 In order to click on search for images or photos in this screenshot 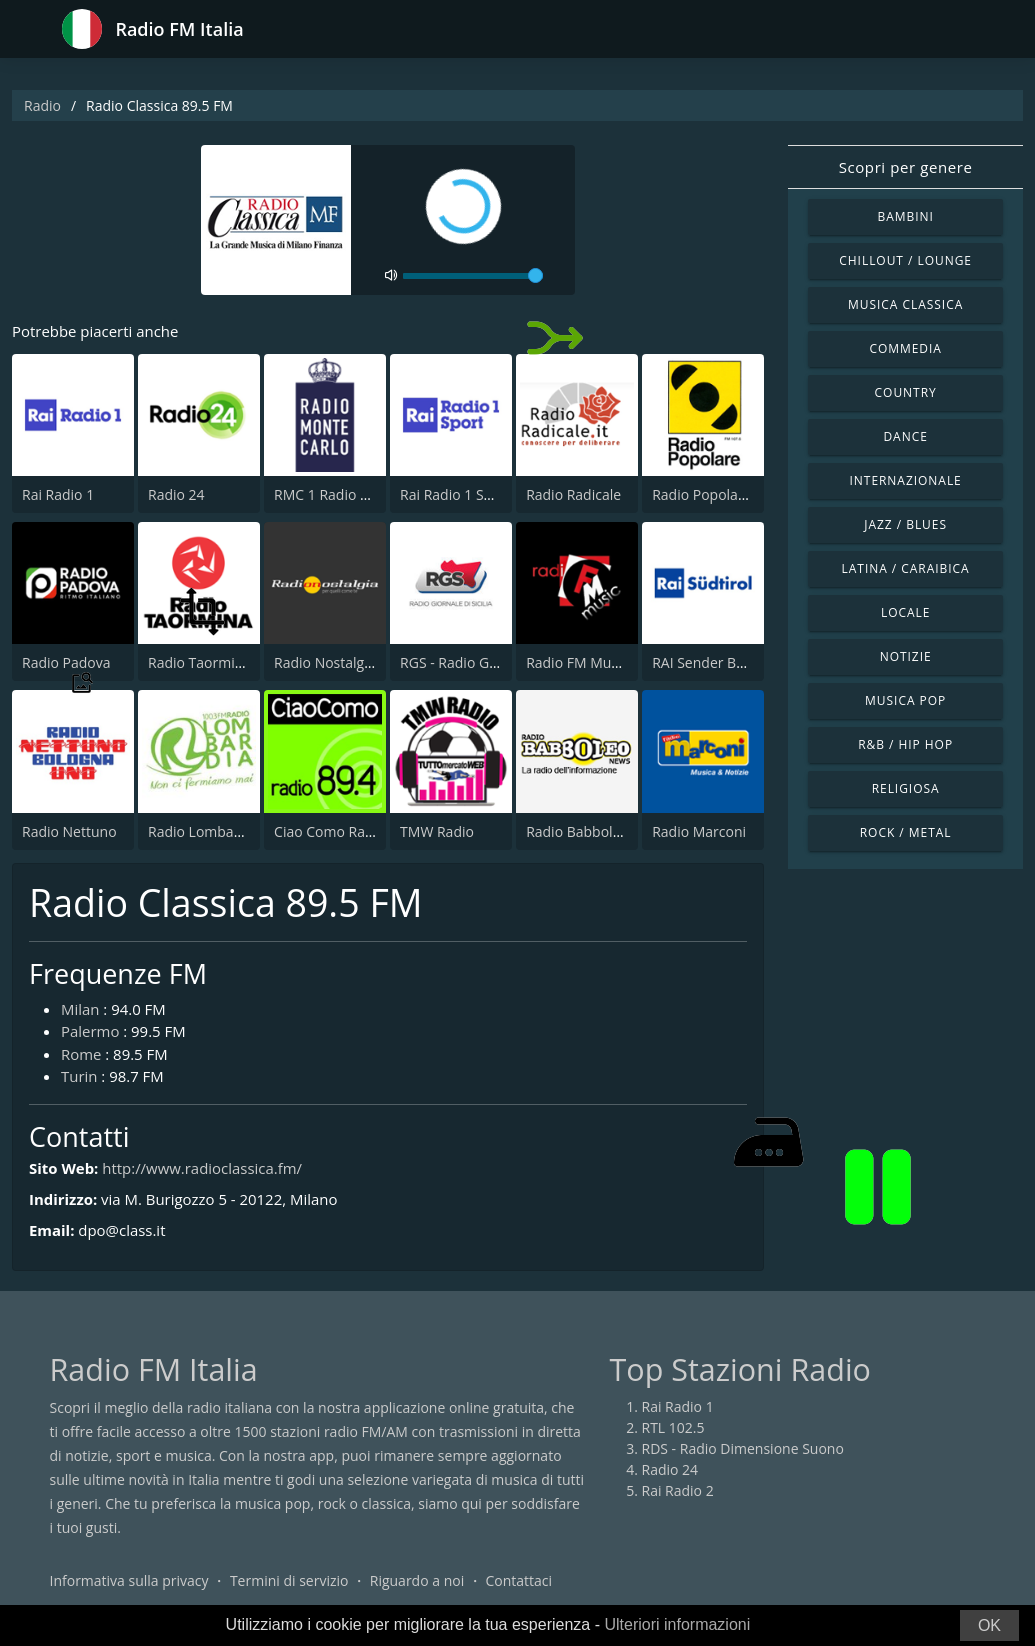, I will do `click(82, 682)`.